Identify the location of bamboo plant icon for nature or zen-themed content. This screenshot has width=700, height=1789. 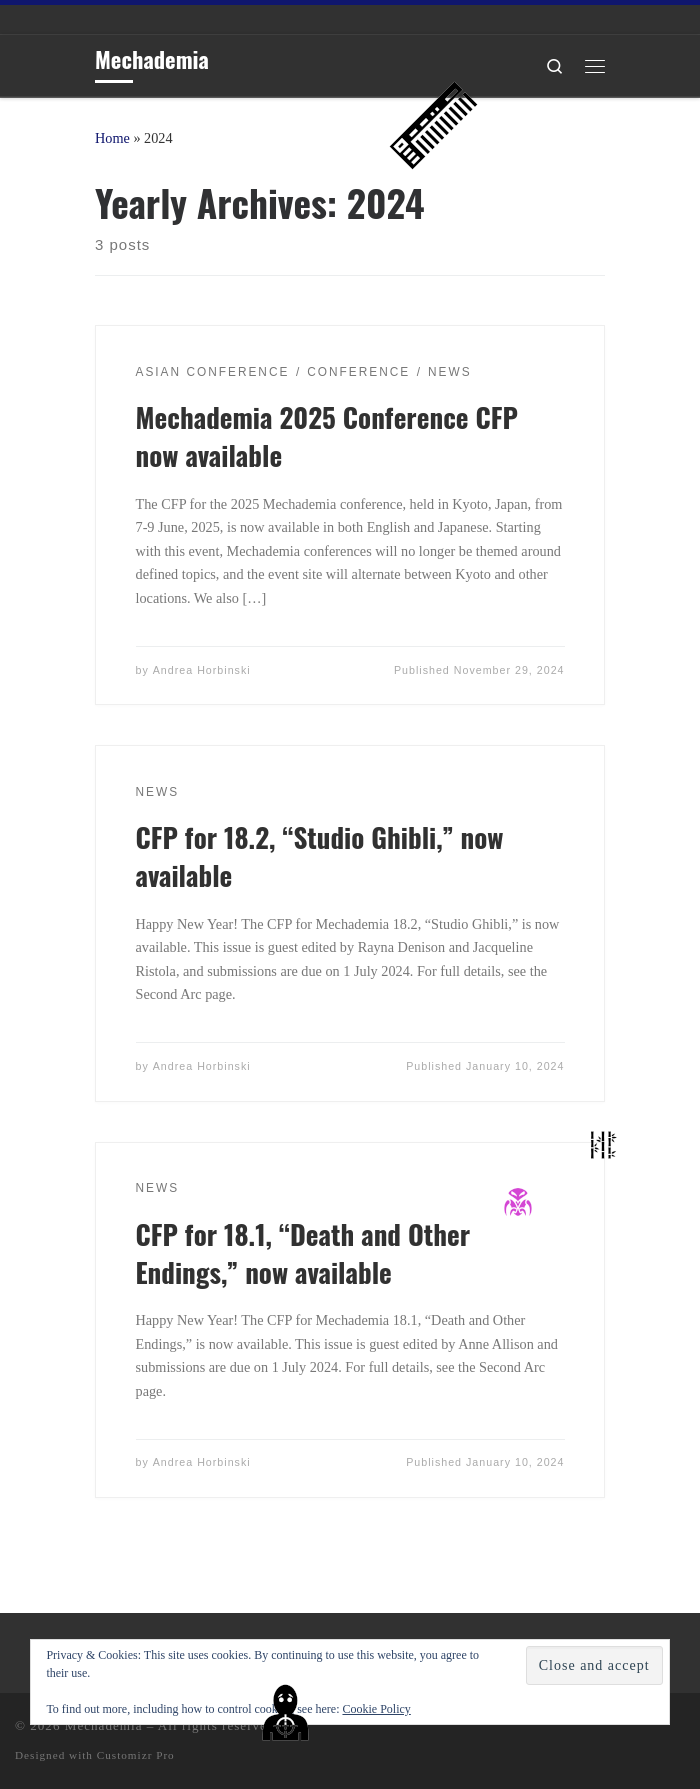
(603, 1145).